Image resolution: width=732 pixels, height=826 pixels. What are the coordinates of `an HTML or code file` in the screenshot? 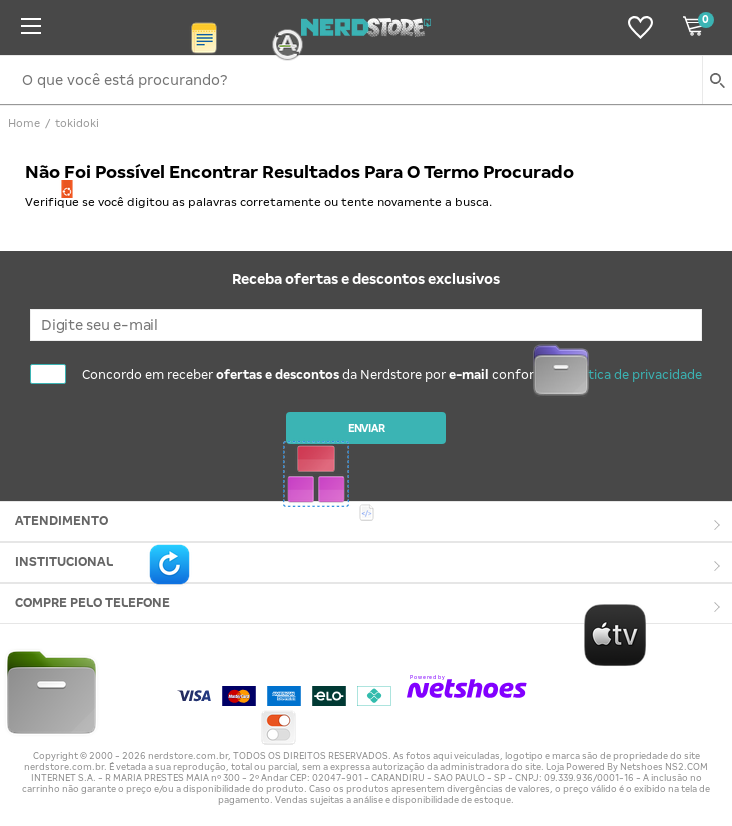 It's located at (366, 512).